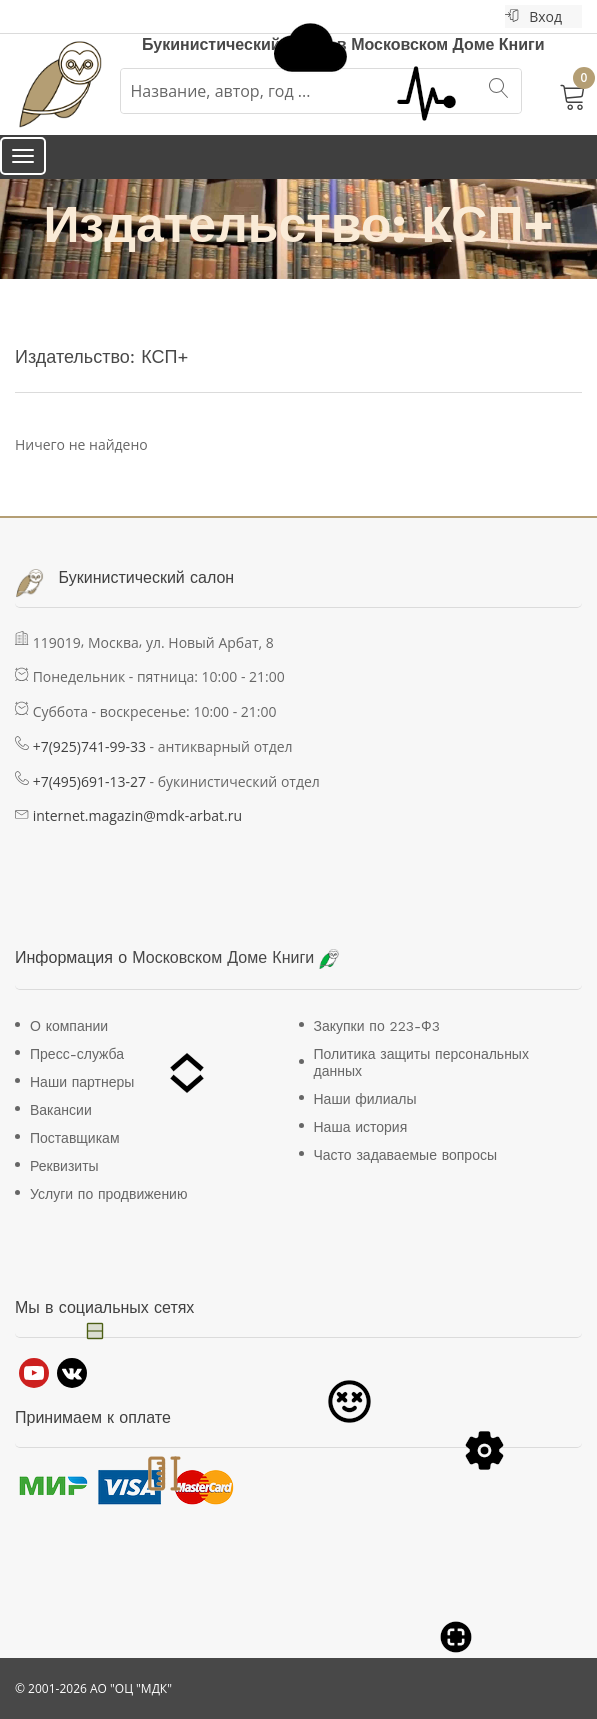 The image size is (597, 1719). I want to click on view activity or health metrics, so click(426, 93).